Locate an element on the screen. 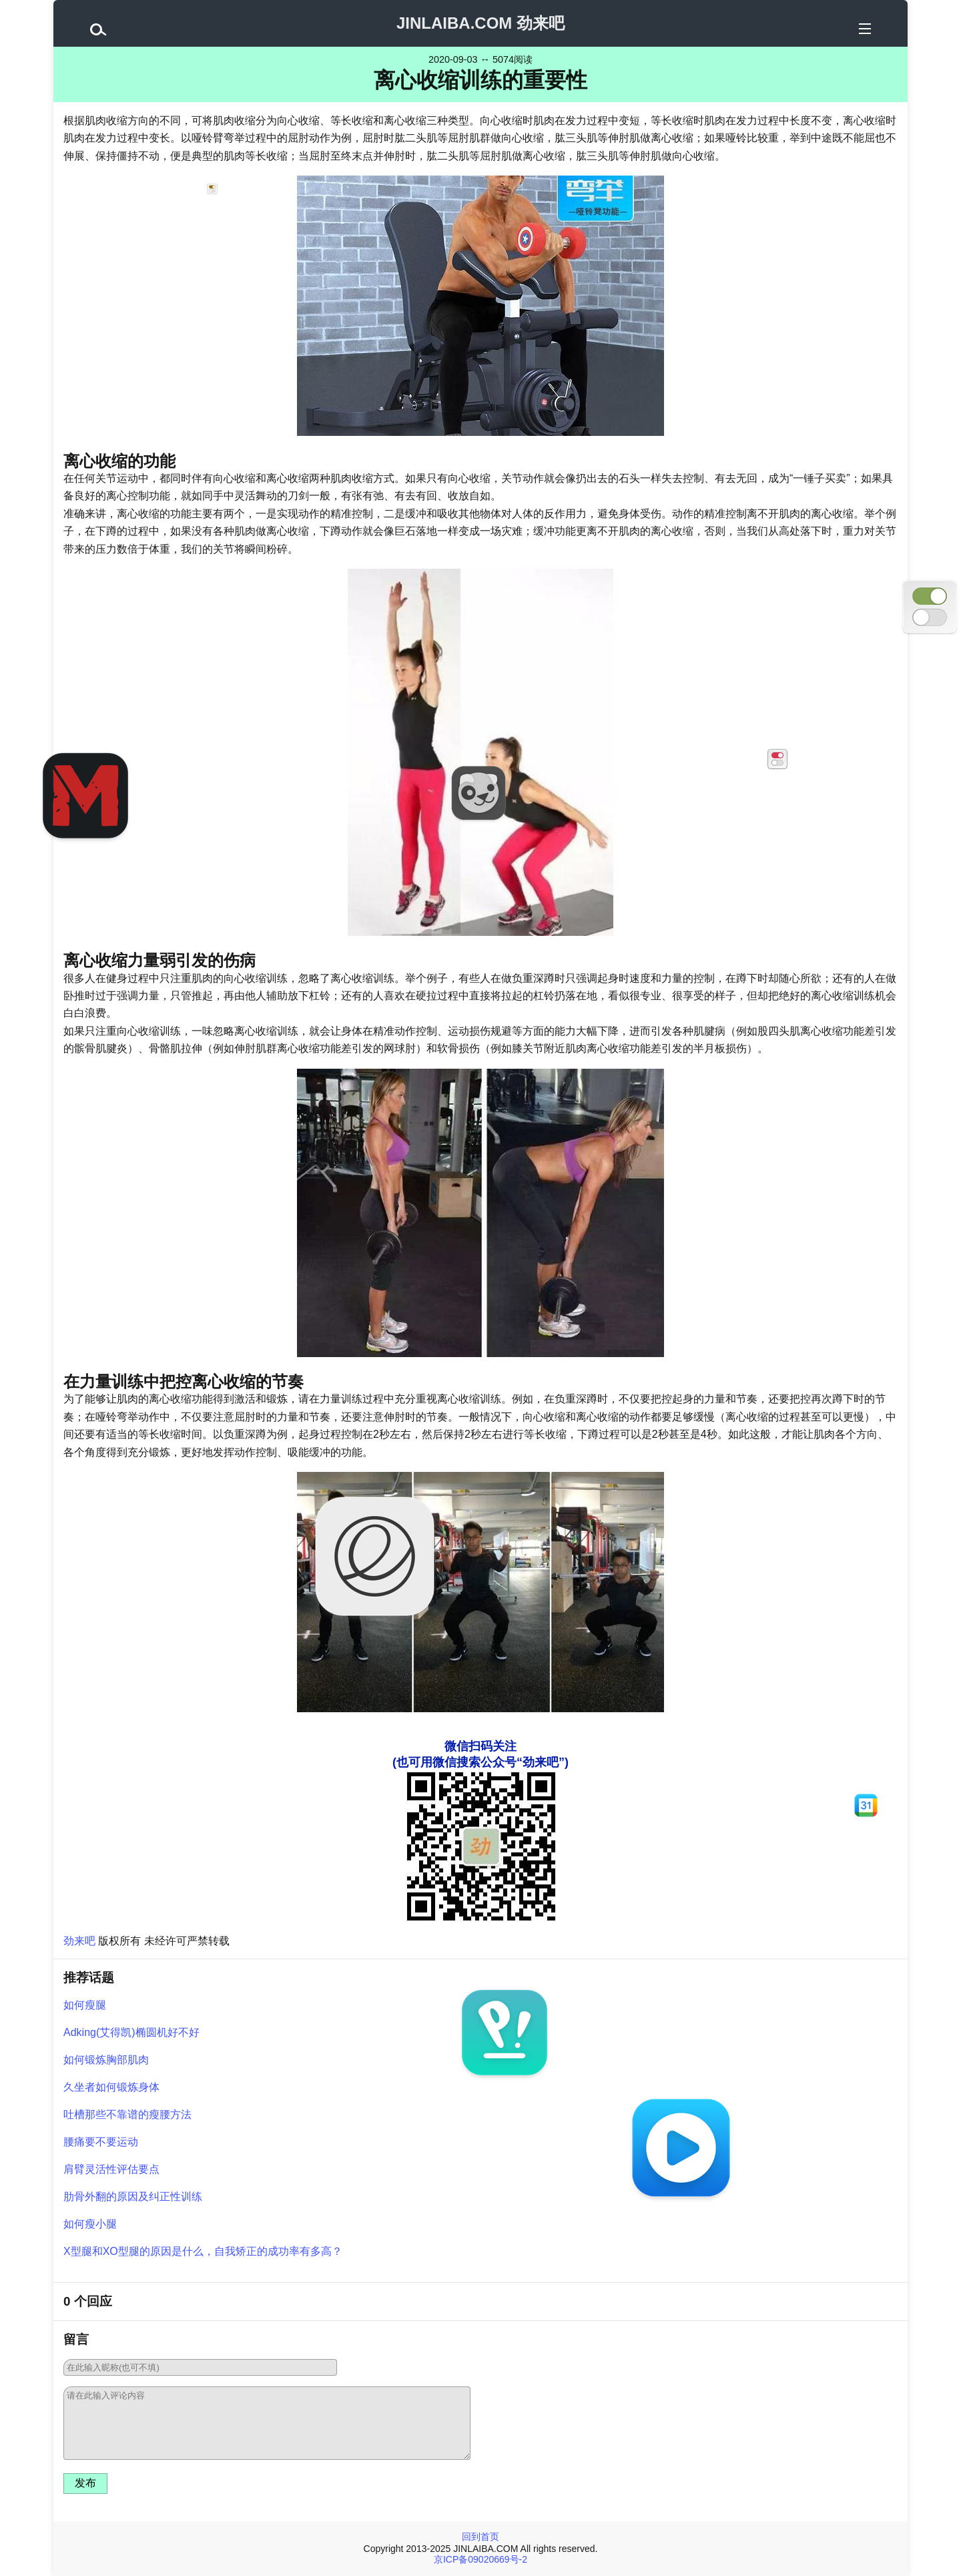 The height and width of the screenshot is (2576, 961). launch Metro 2033 game is located at coordinates (85, 796).